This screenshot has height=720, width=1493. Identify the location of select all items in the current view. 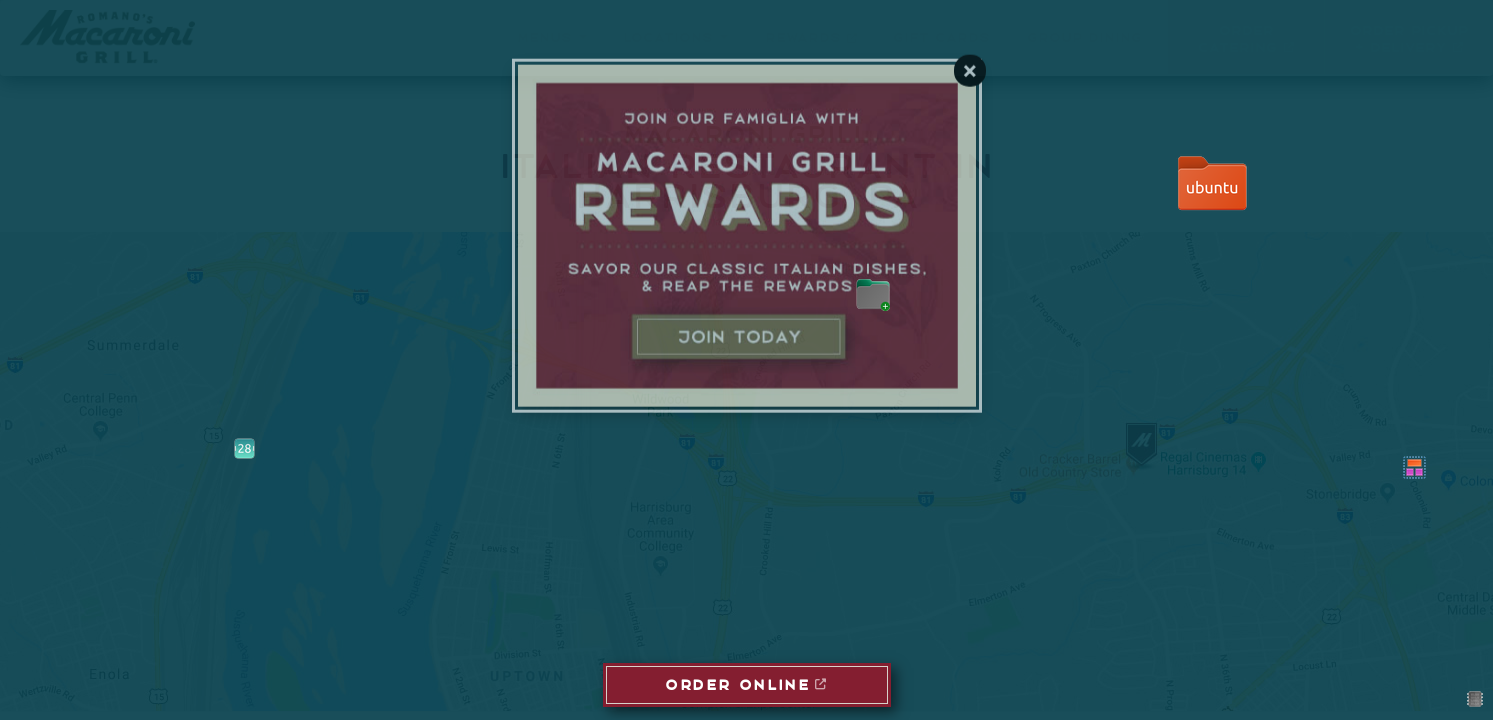
(1414, 467).